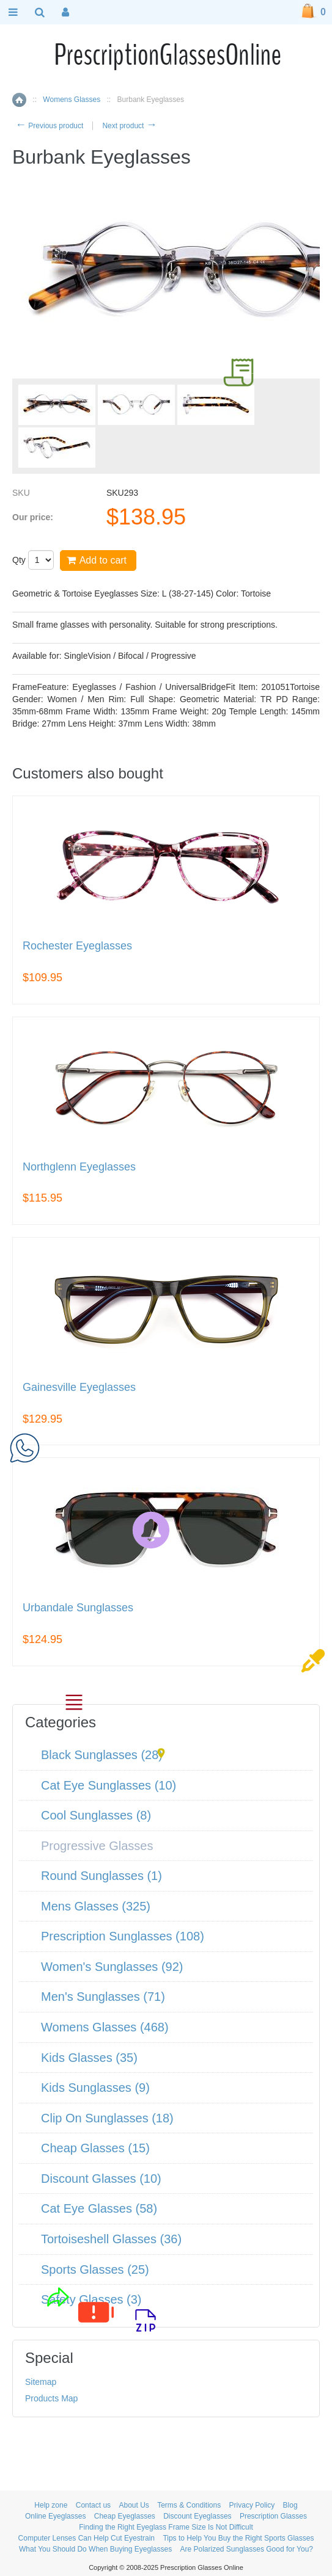 The width and height of the screenshot is (332, 2576). What do you see at coordinates (146, 2321) in the screenshot?
I see `compressed file or archive` at bounding box center [146, 2321].